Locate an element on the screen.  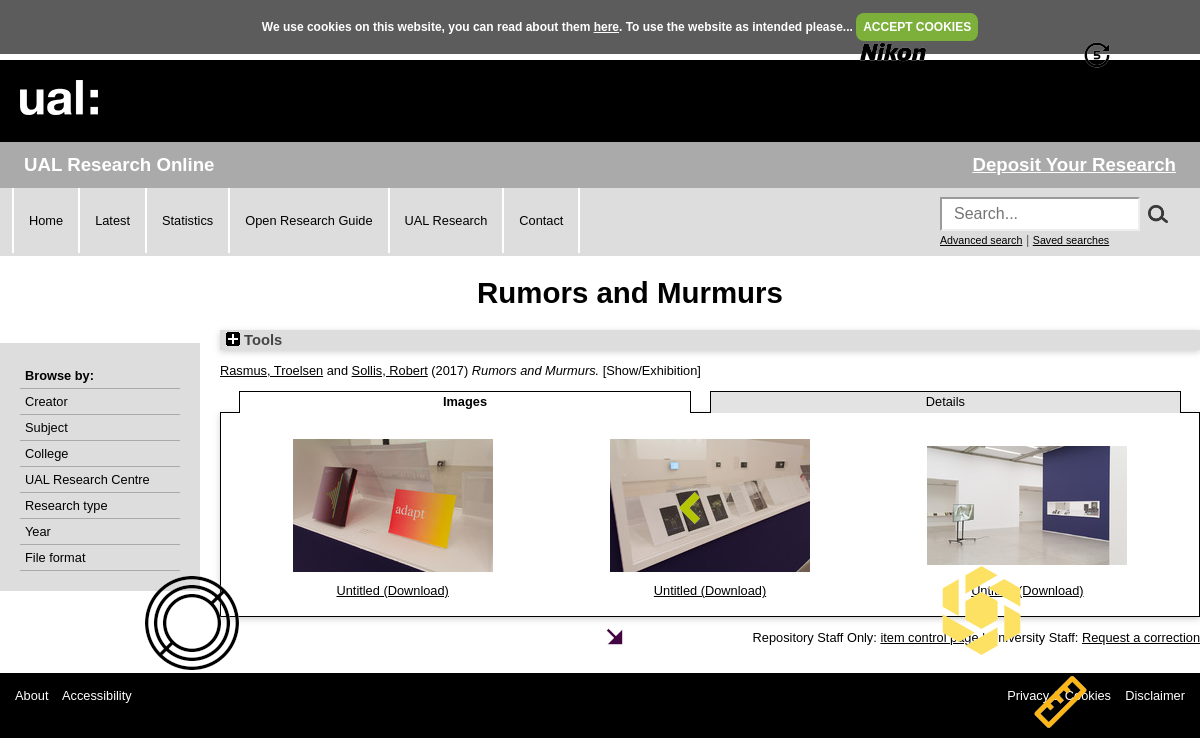
circle company logo is located at coordinates (192, 623).